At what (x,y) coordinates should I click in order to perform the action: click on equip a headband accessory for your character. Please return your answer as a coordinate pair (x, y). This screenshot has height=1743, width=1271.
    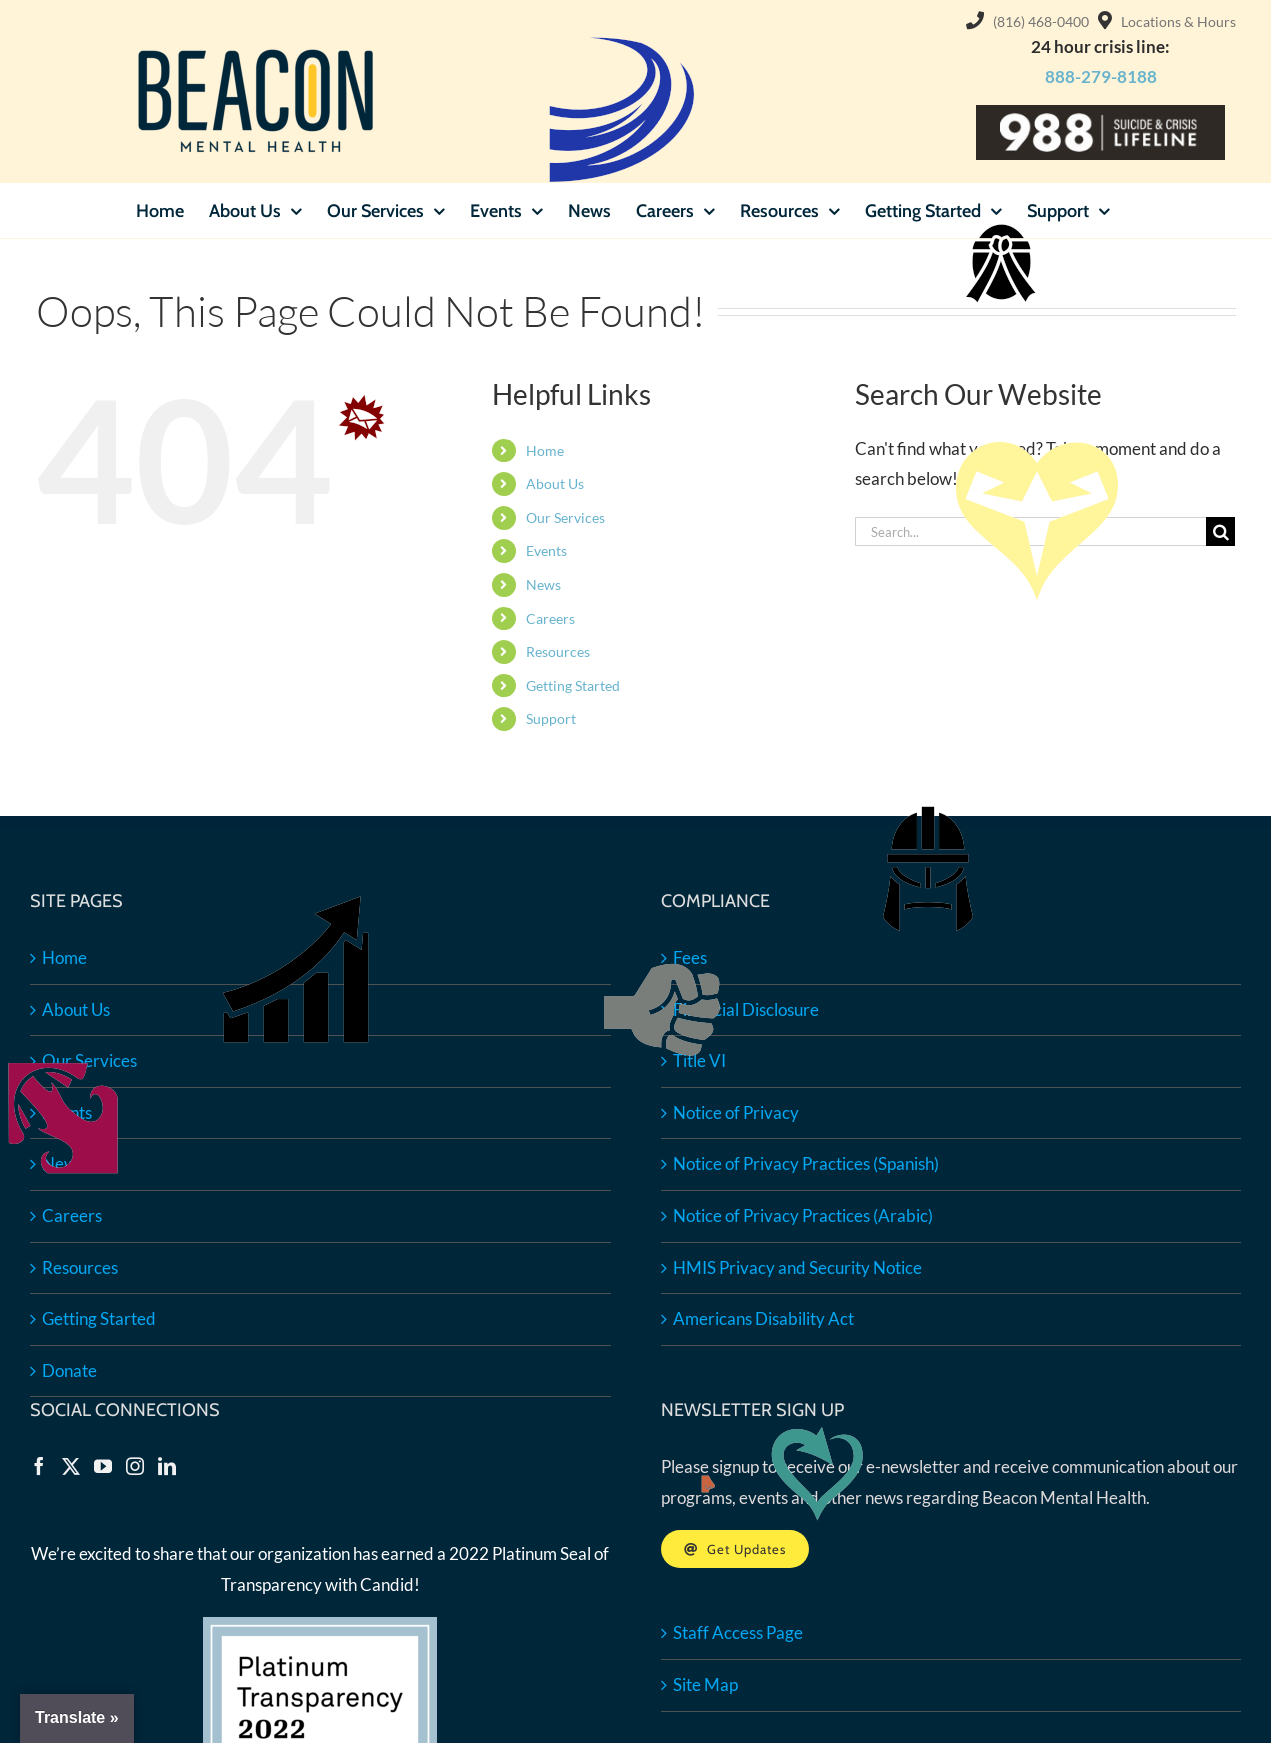
    Looking at the image, I should click on (1001, 263).